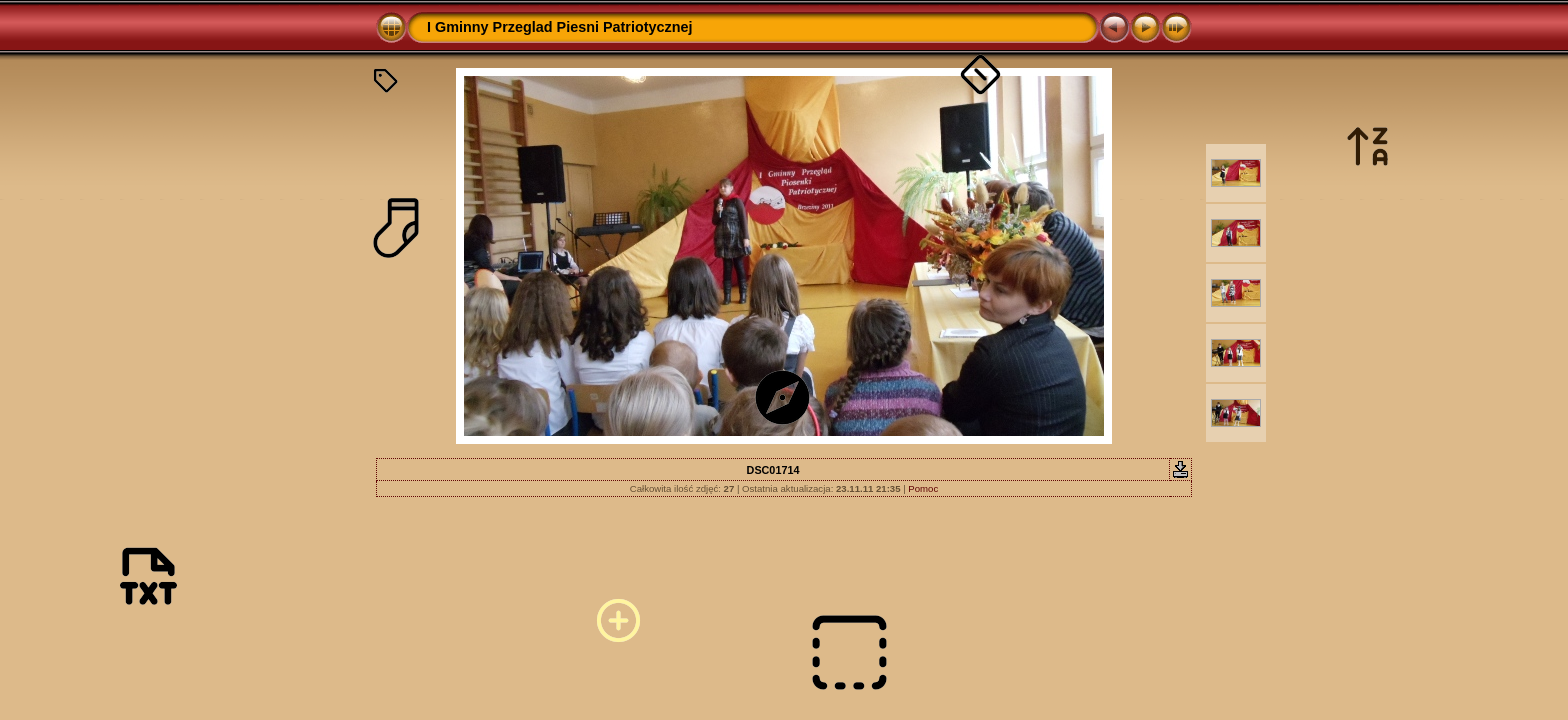 The image size is (1568, 720). I want to click on indicates a blocked or forbidden action, so click(980, 74).